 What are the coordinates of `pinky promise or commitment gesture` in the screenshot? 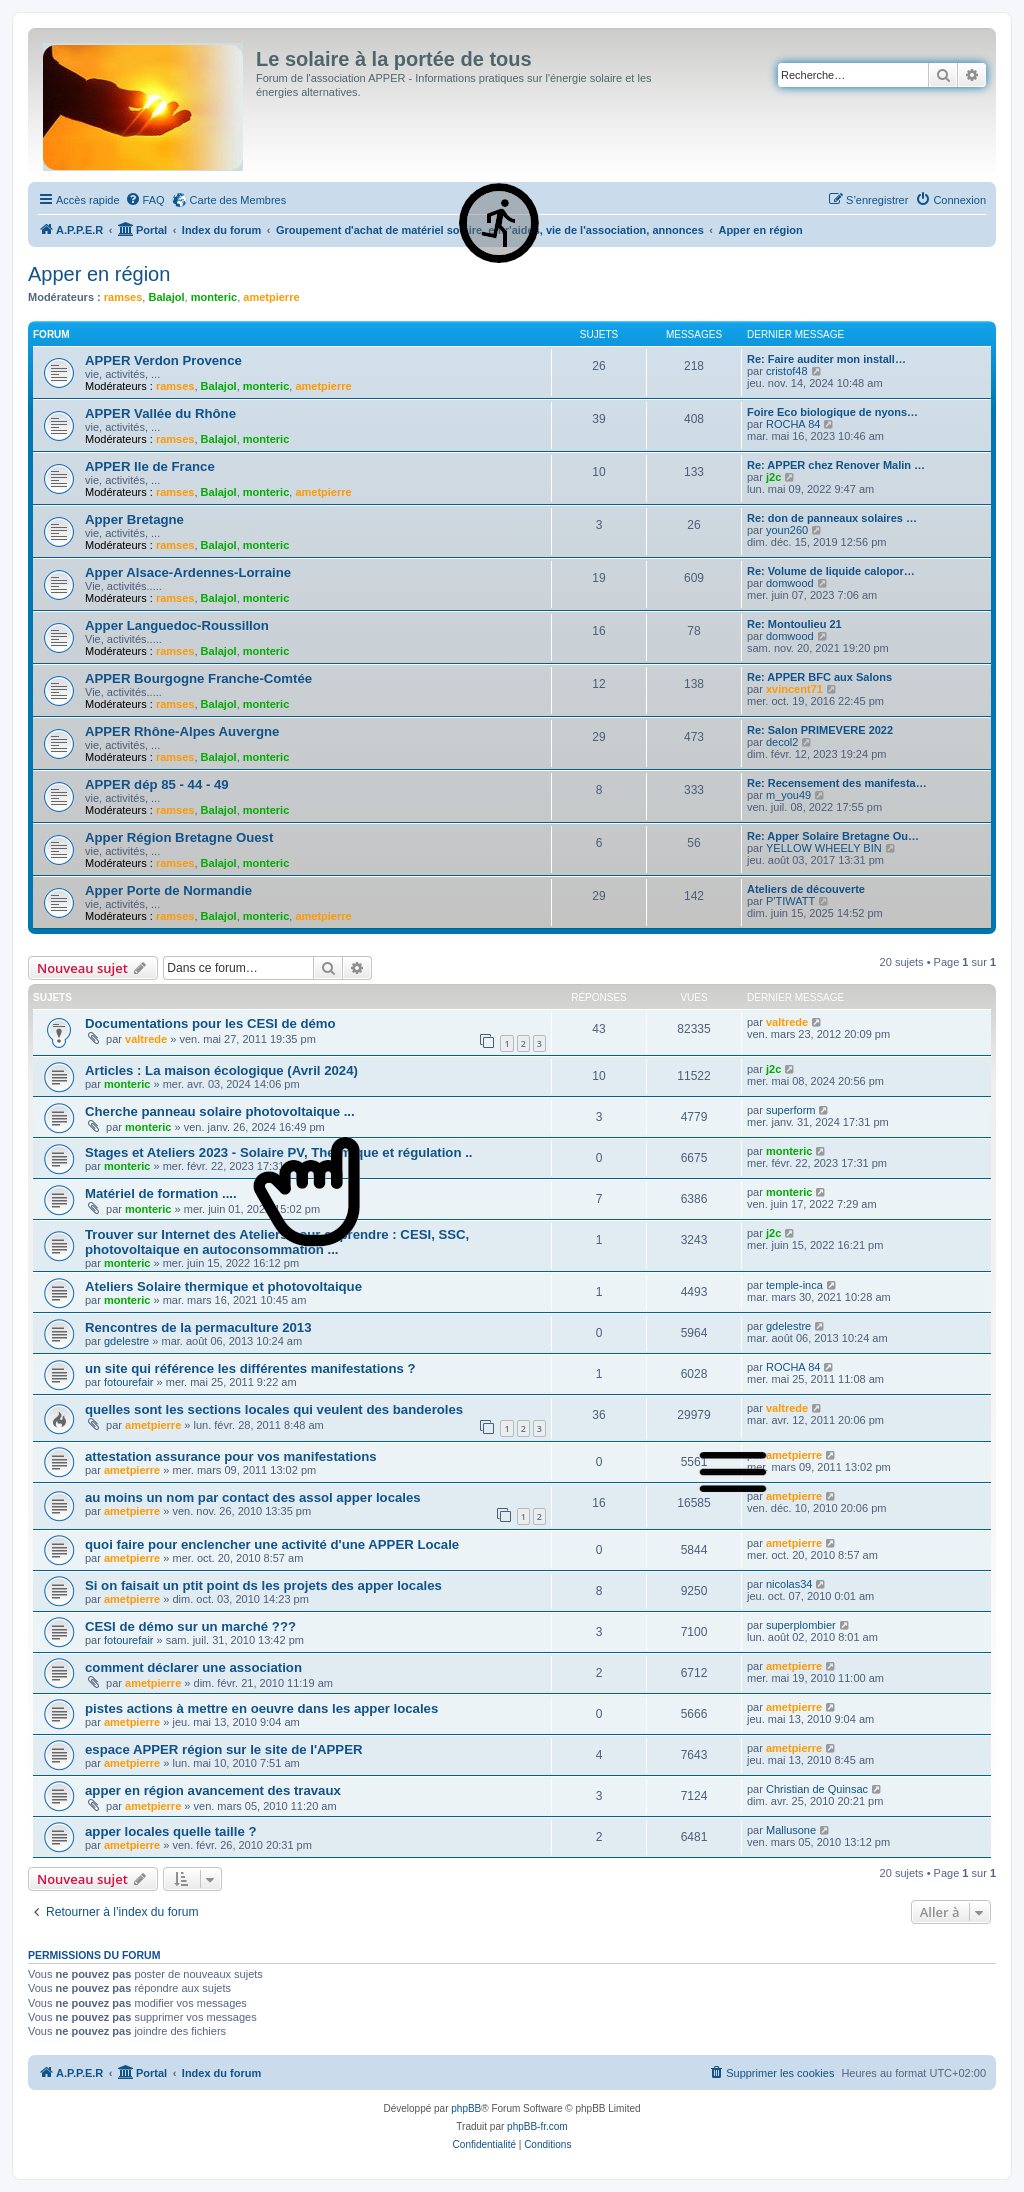 It's located at (308, 1183).